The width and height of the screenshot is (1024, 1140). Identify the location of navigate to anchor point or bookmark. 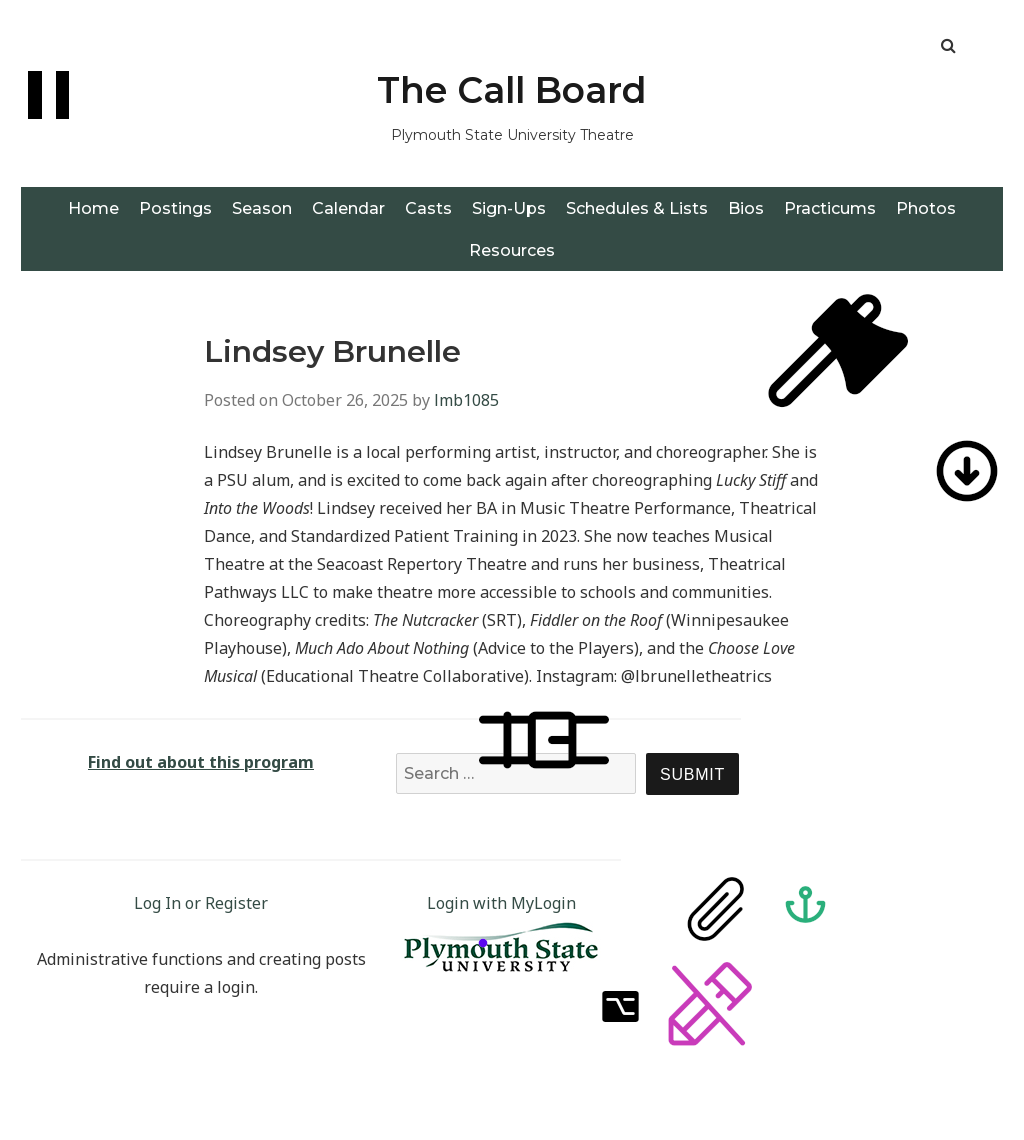
(805, 904).